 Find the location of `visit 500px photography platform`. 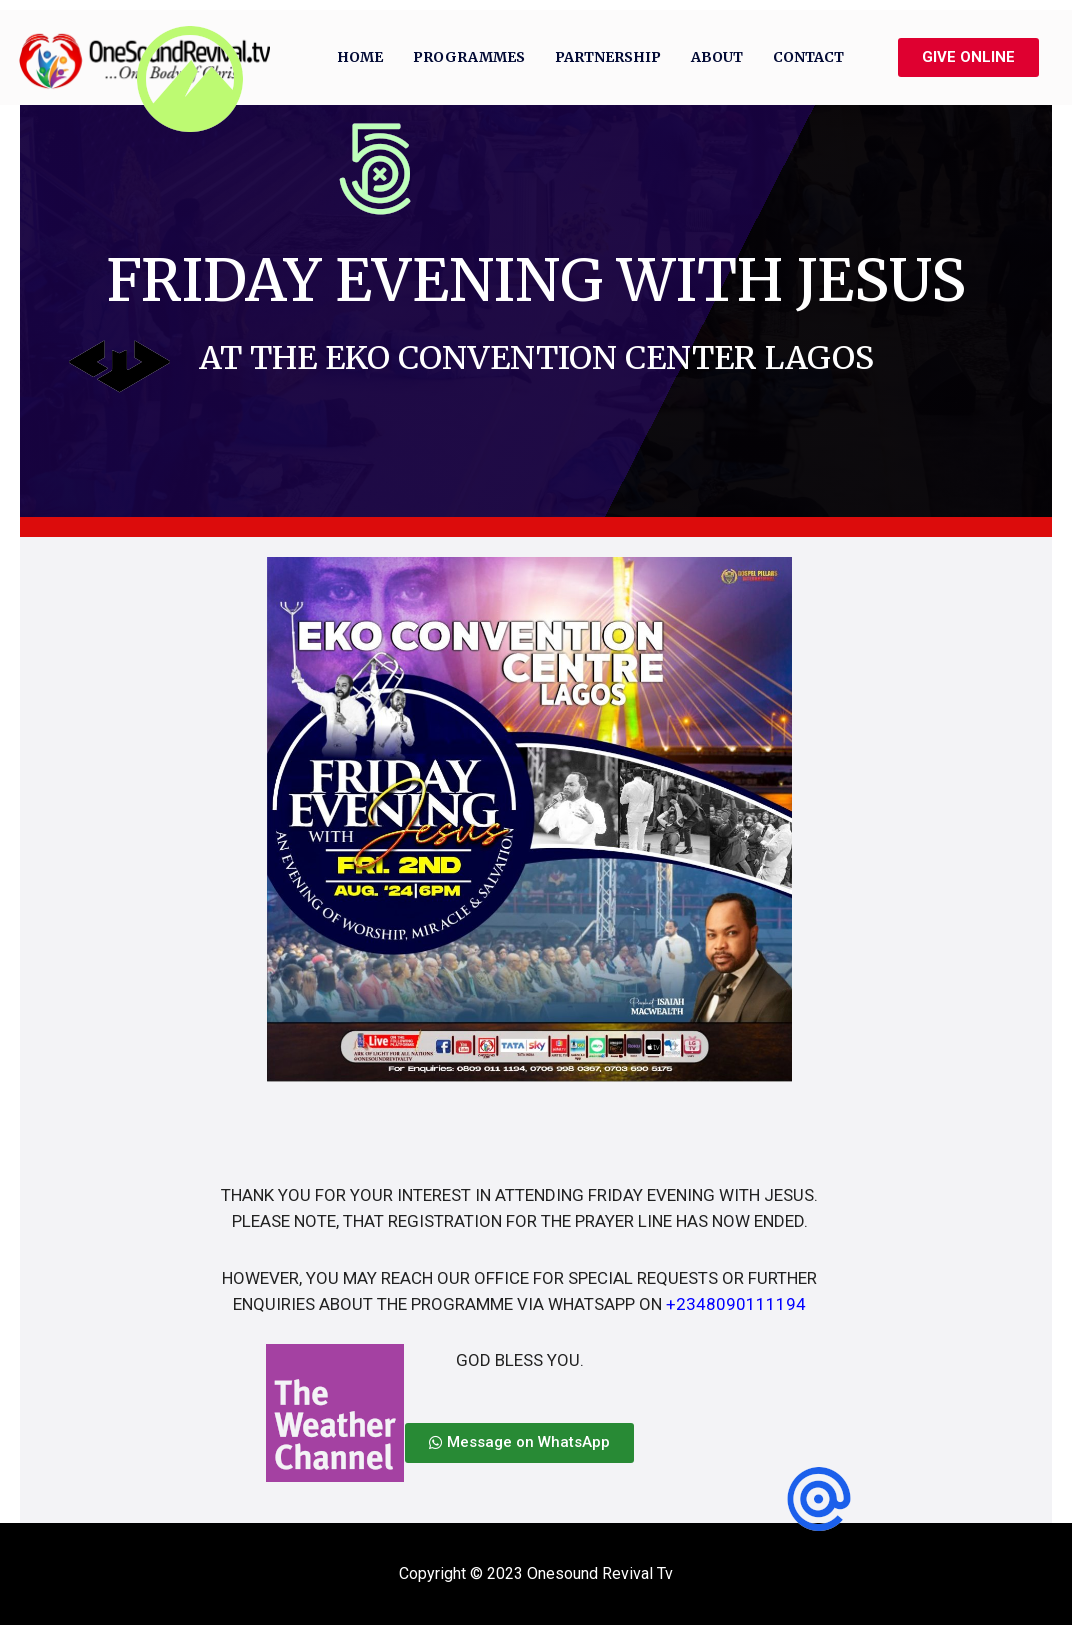

visit 500px photography platform is located at coordinates (375, 169).